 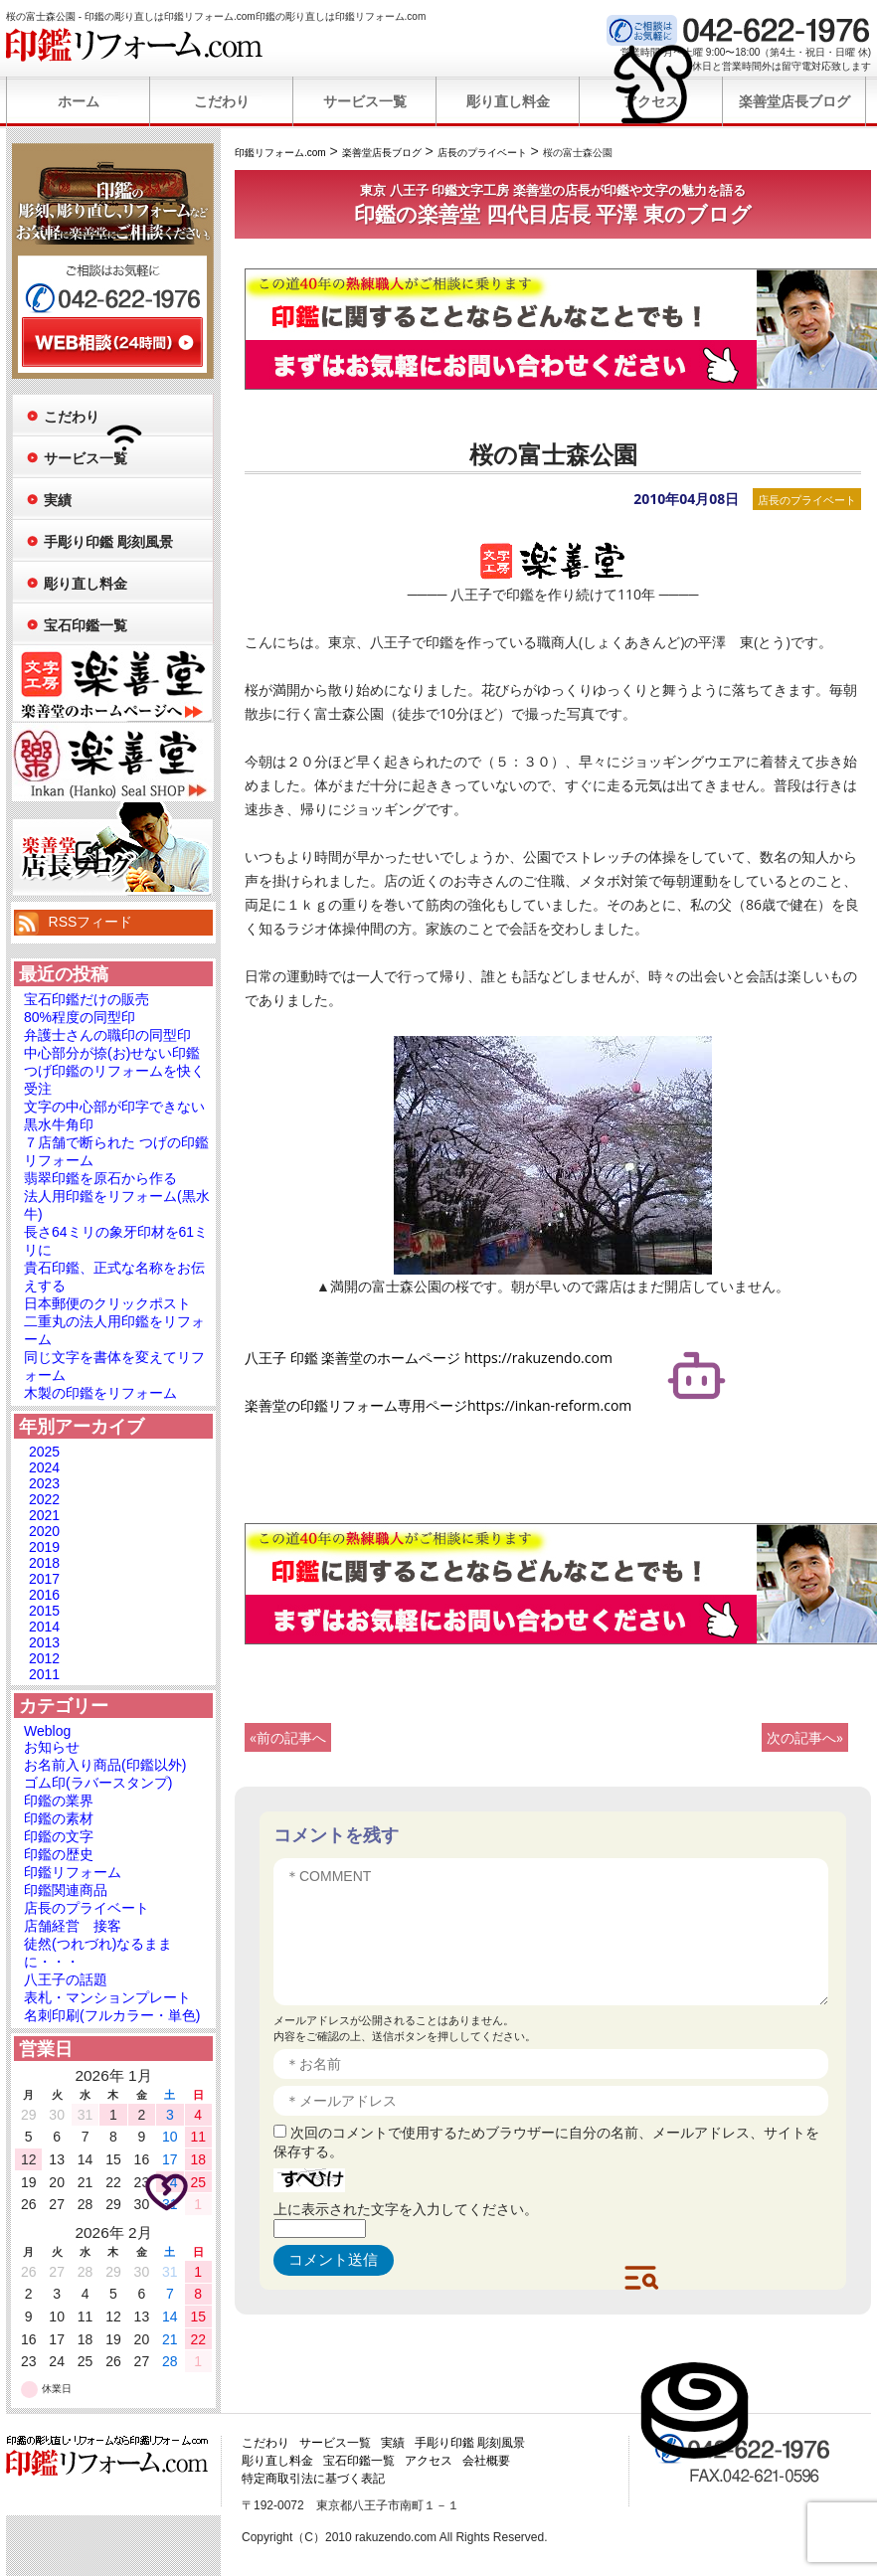 I want to click on access chatbot or AI assistant, so click(x=696, y=1375).